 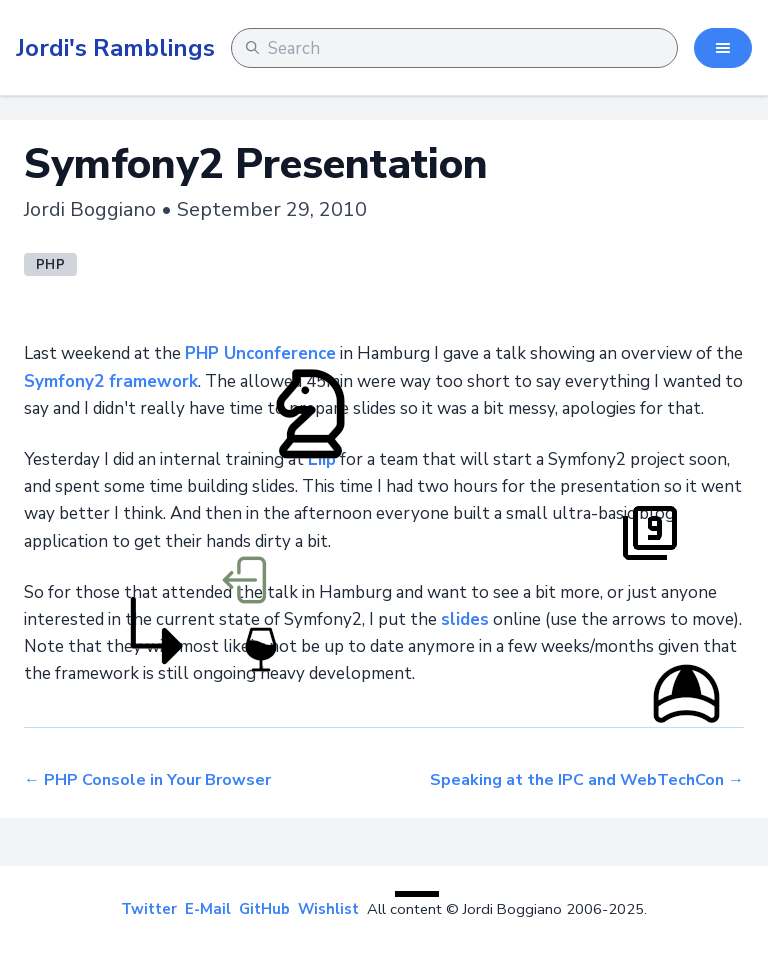 What do you see at coordinates (310, 416) in the screenshot?
I see `play chess or access chess game` at bounding box center [310, 416].